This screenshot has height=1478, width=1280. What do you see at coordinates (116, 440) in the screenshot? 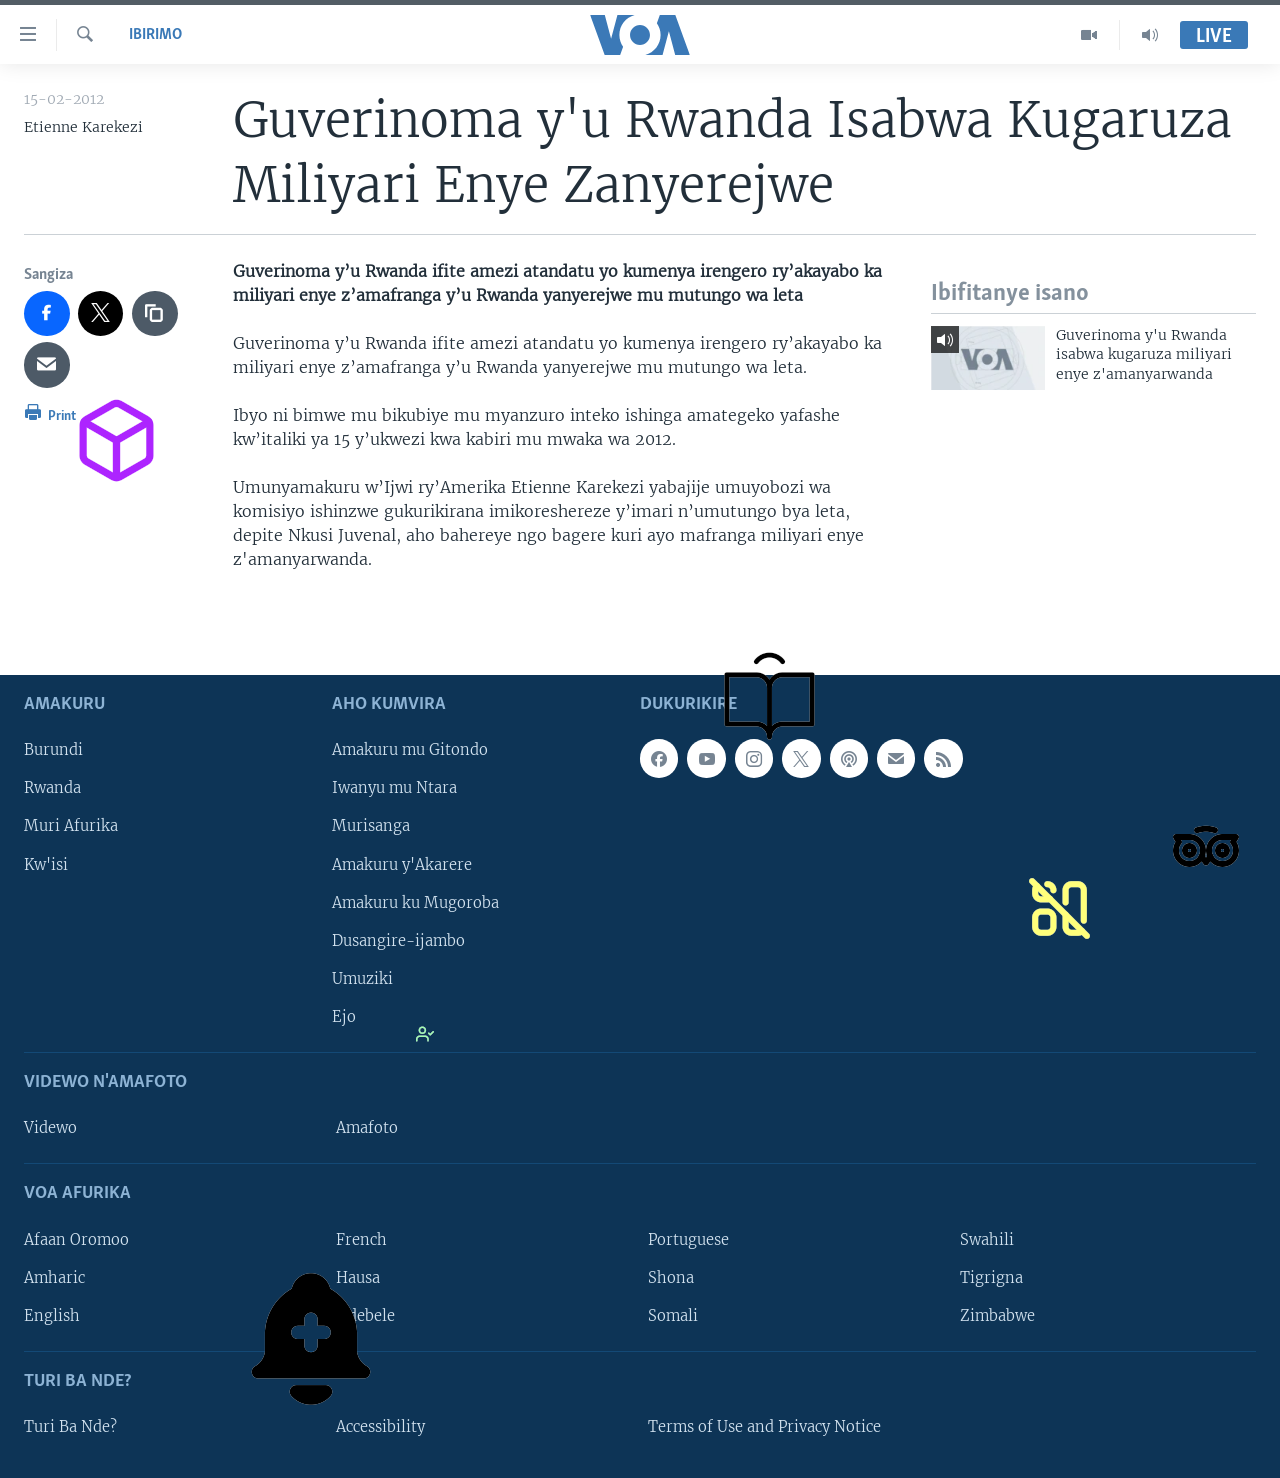
I see `view 3D model or object` at bounding box center [116, 440].